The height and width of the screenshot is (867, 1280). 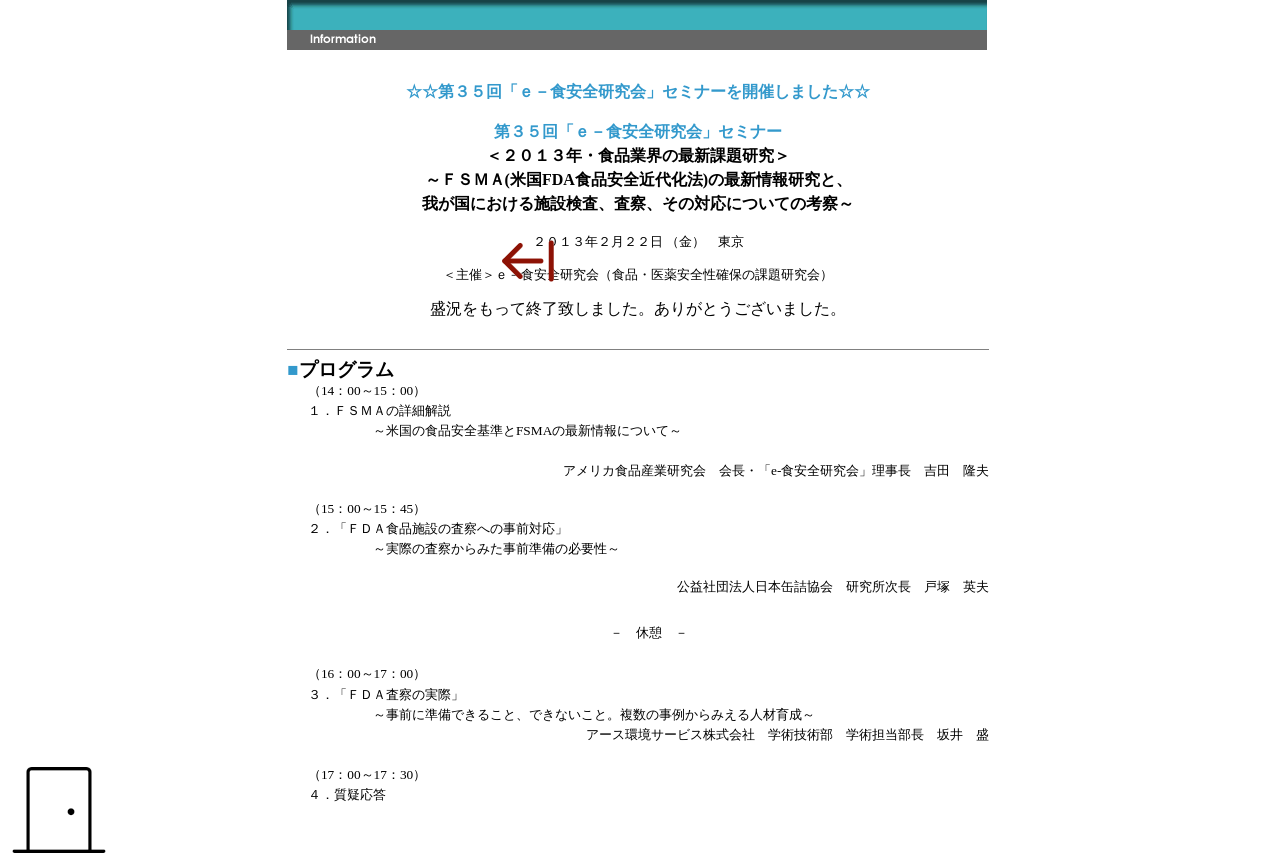 I want to click on log out or exit the application, so click(x=59, y=810).